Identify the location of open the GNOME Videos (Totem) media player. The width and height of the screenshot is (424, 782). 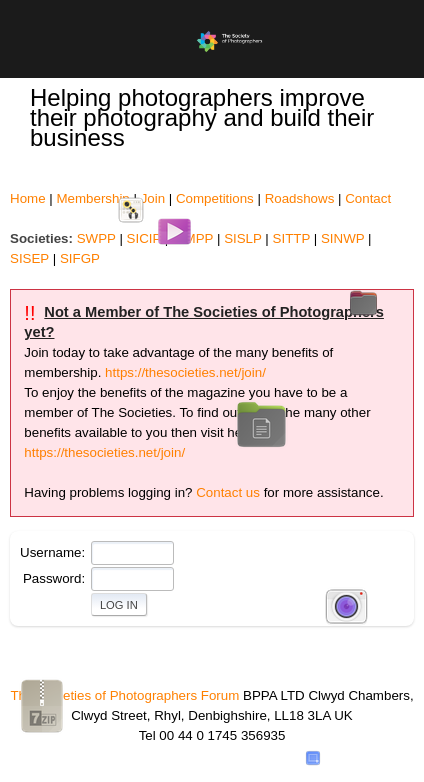
(174, 231).